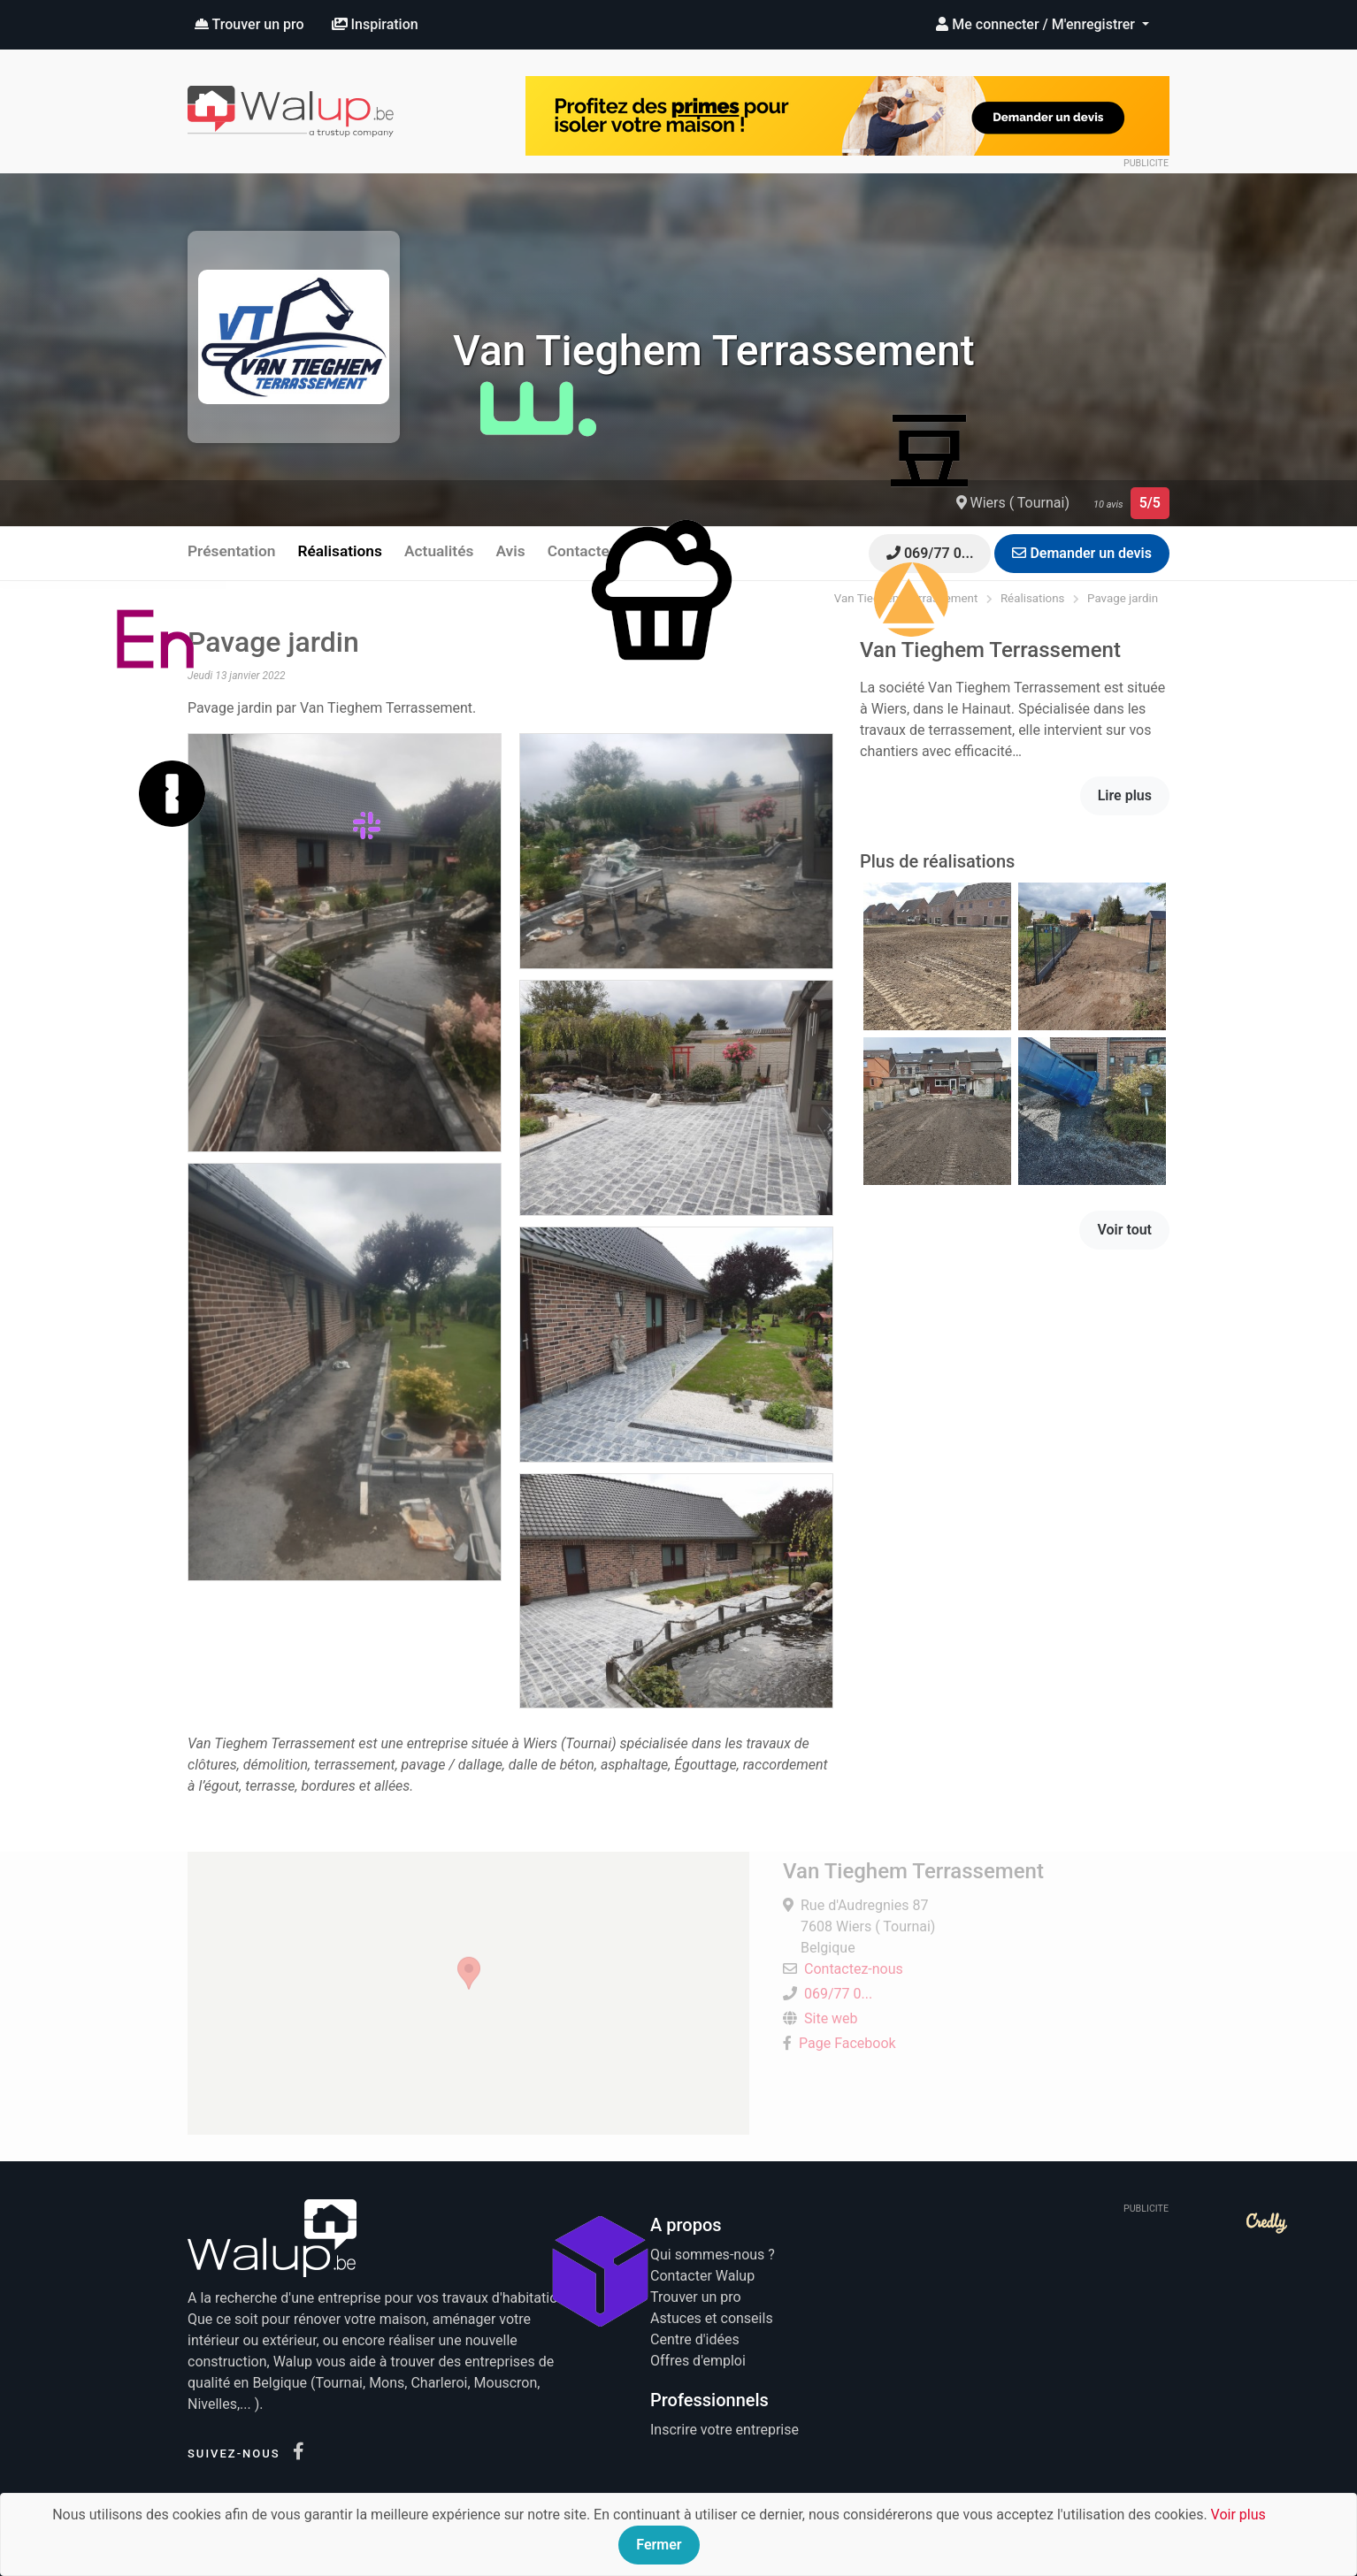 The width and height of the screenshot is (1357, 2576). What do you see at coordinates (911, 600) in the screenshot?
I see `interact.js library logo` at bounding box center [911, 600].